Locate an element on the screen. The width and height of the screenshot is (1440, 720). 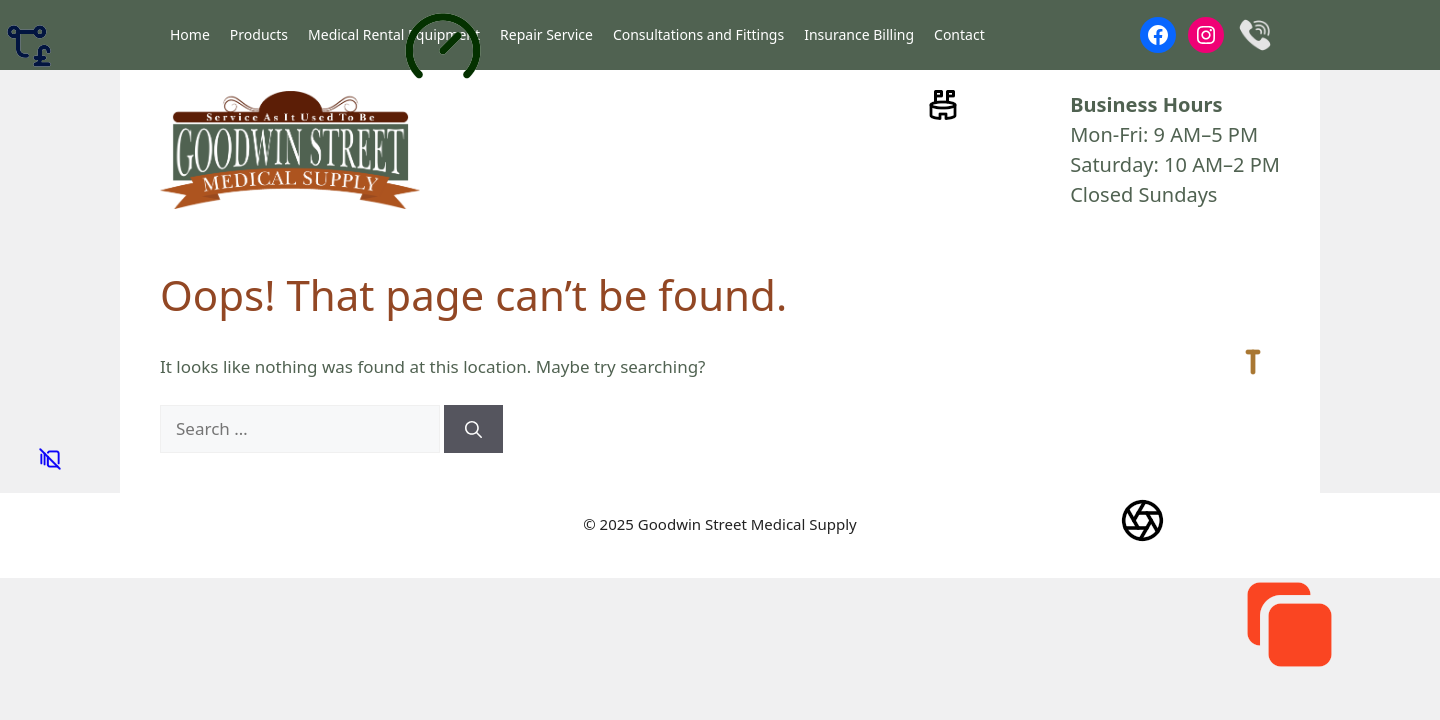
view stadium or arena information is located at coordinates (943, 105).